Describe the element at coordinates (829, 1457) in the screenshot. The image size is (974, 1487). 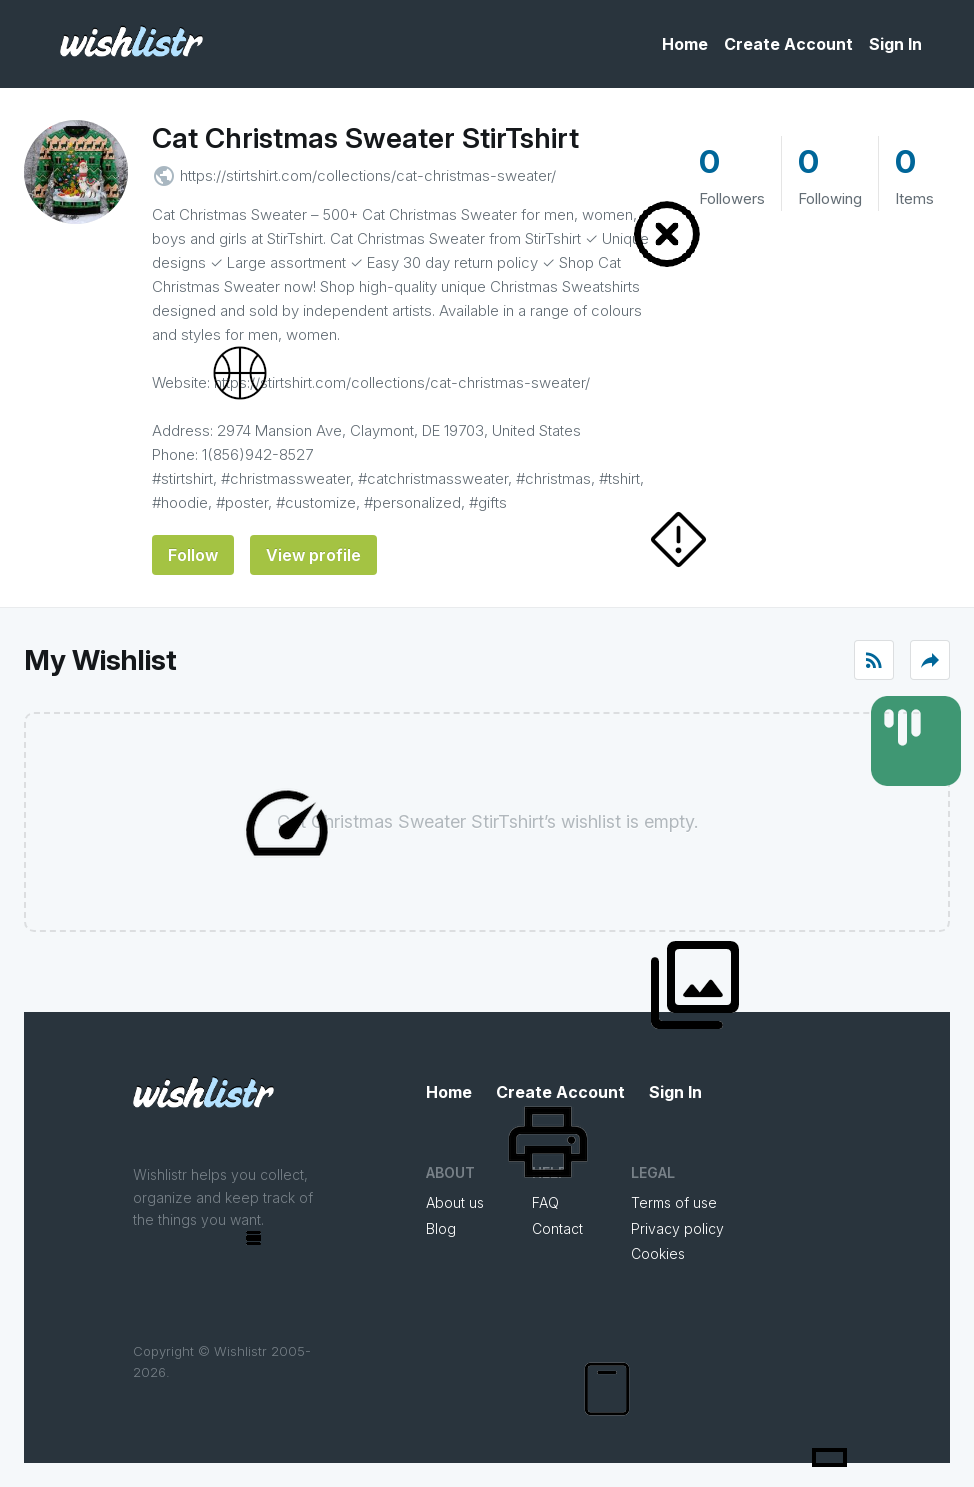
I see `crop image to 7:5 aspect ratio` at that location.